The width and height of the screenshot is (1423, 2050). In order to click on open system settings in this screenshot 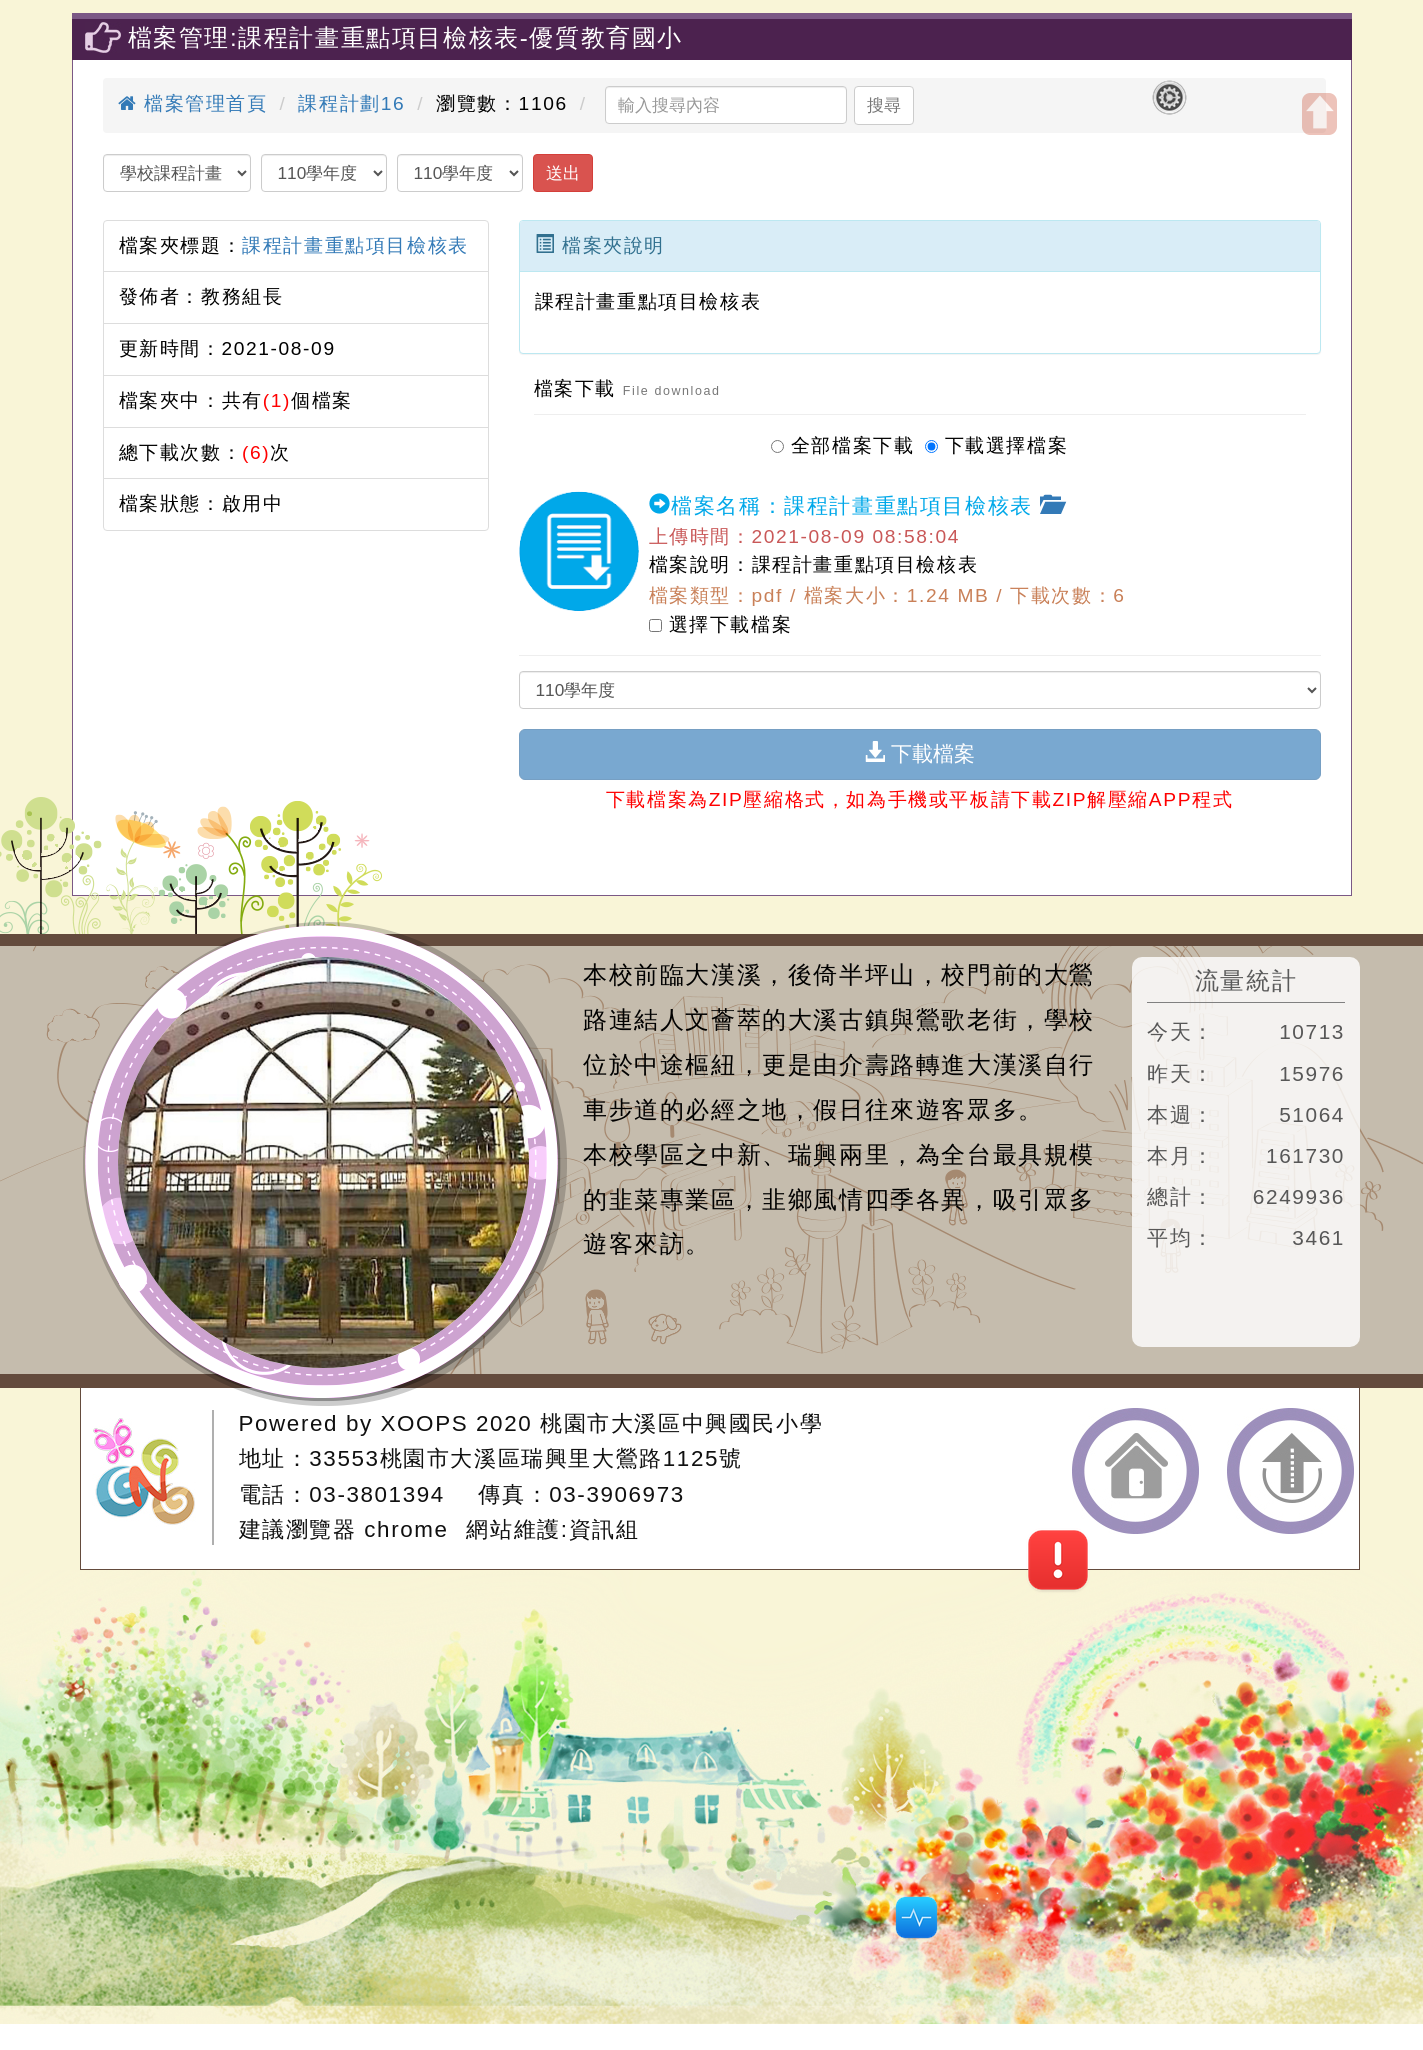, I will do `click(1169, 97)`.